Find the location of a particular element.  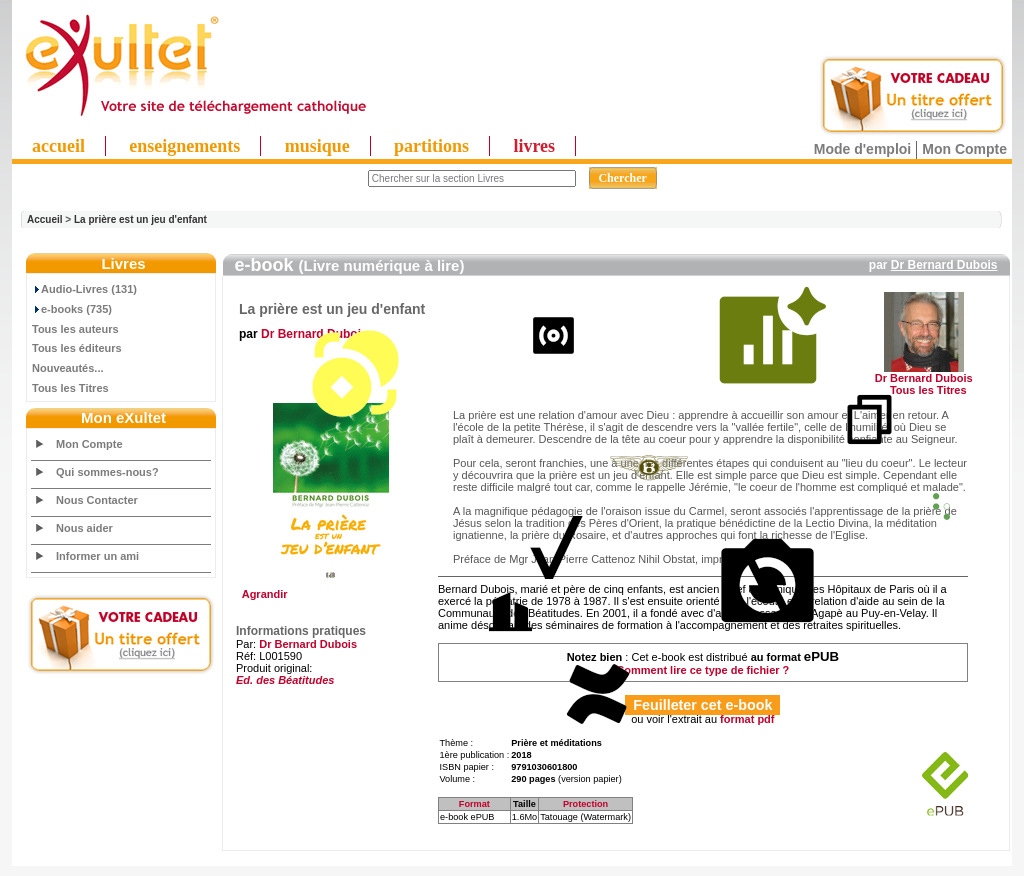

open Confluence workspace is located at coordinates (598, 694).